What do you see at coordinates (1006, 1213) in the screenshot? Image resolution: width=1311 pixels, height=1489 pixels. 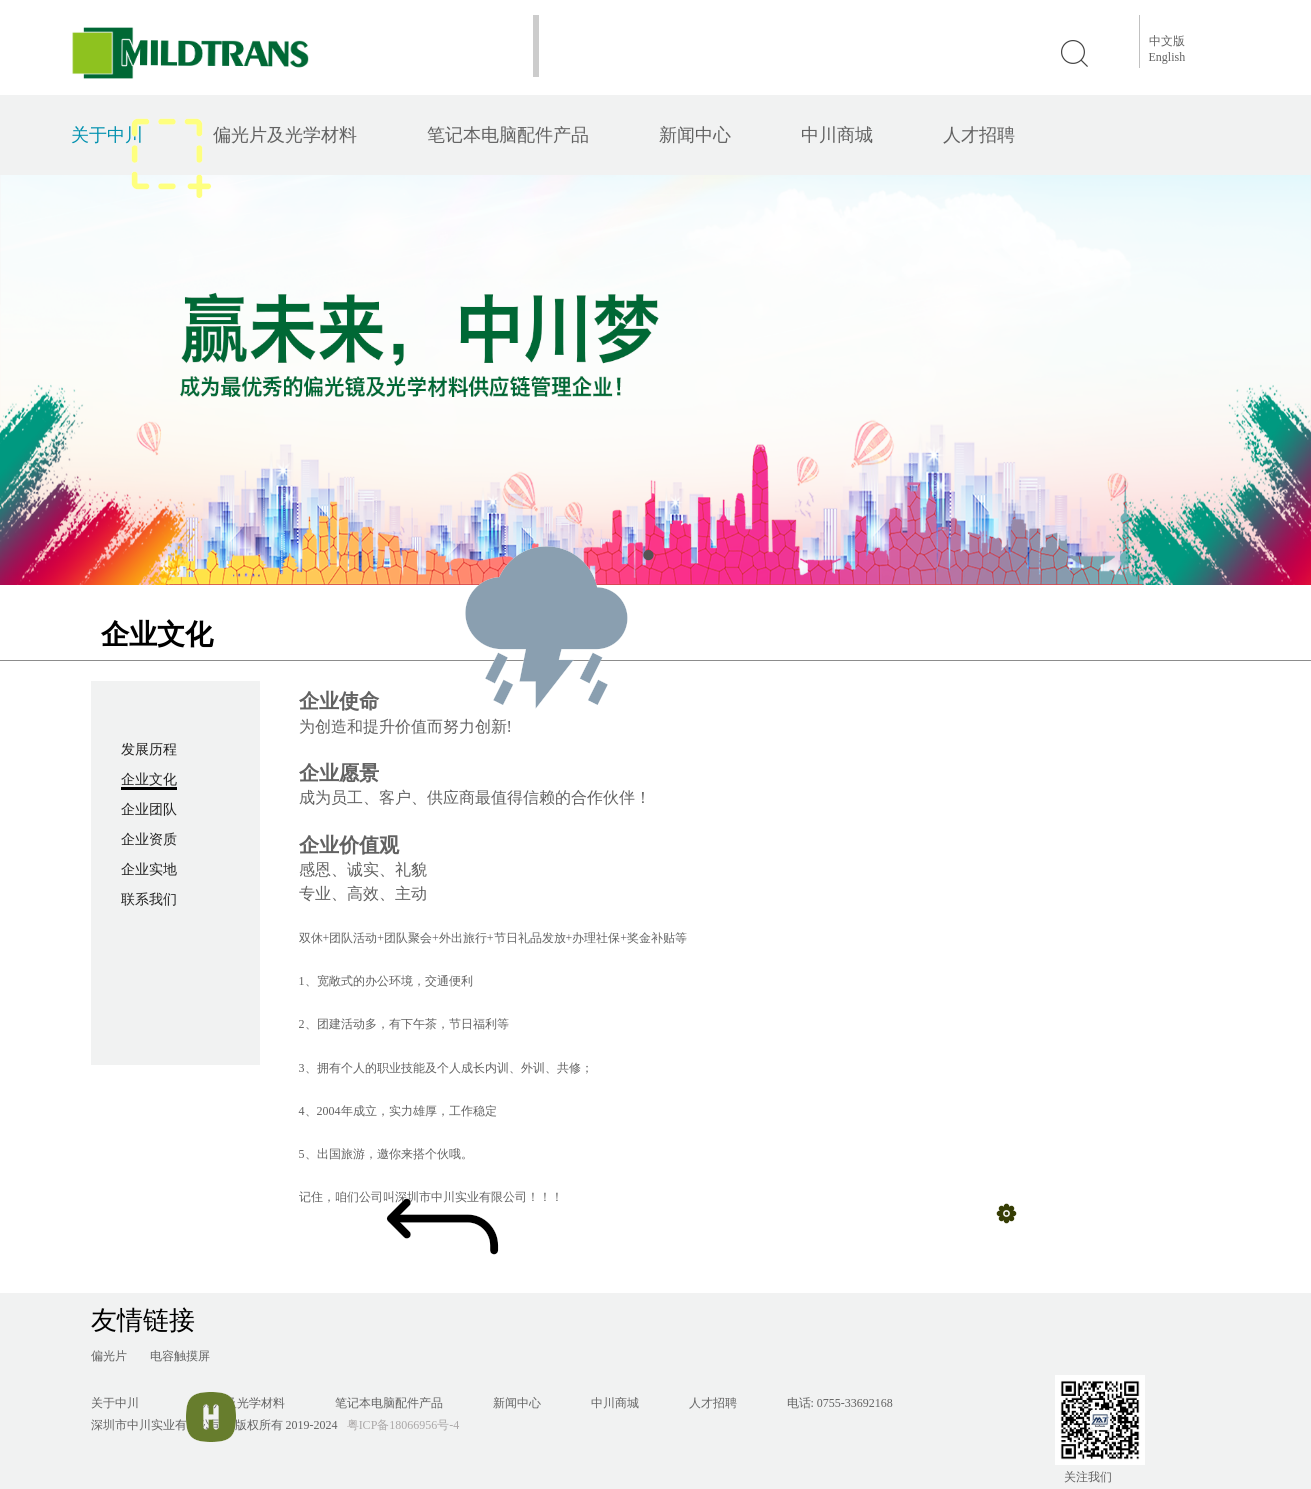 I see `access garden or plant care features` at bounding box center [1006, 1213].